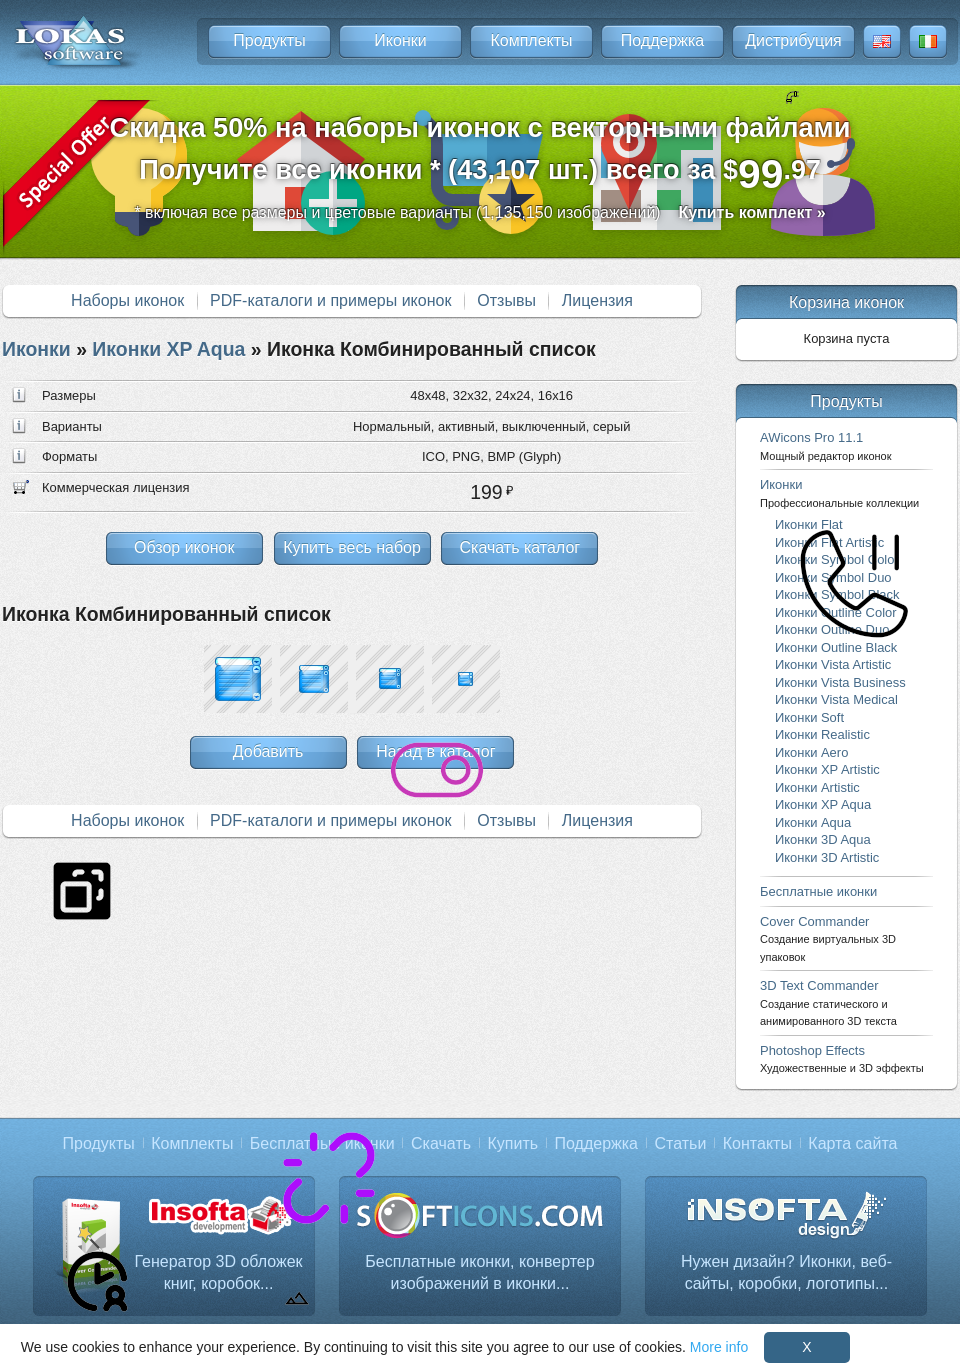 The height and width of the screenshot is (1371, 960). Describe the element at coordinates (97, 1281) in the screenshot. I see `view user's time or activity history` at that location.